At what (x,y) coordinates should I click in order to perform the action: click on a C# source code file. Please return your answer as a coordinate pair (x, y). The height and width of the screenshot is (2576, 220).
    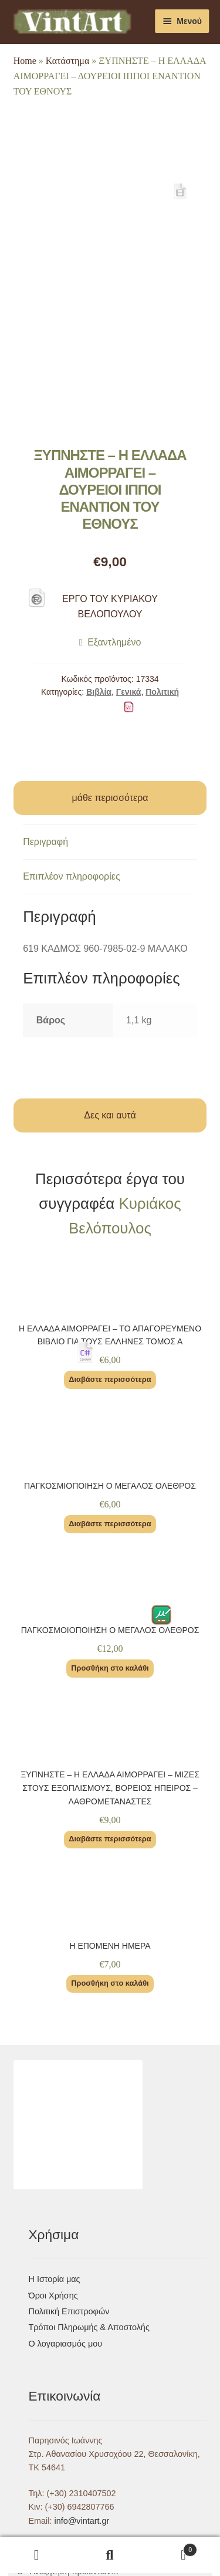
    Looking at the image, I should click on (85, 1352).